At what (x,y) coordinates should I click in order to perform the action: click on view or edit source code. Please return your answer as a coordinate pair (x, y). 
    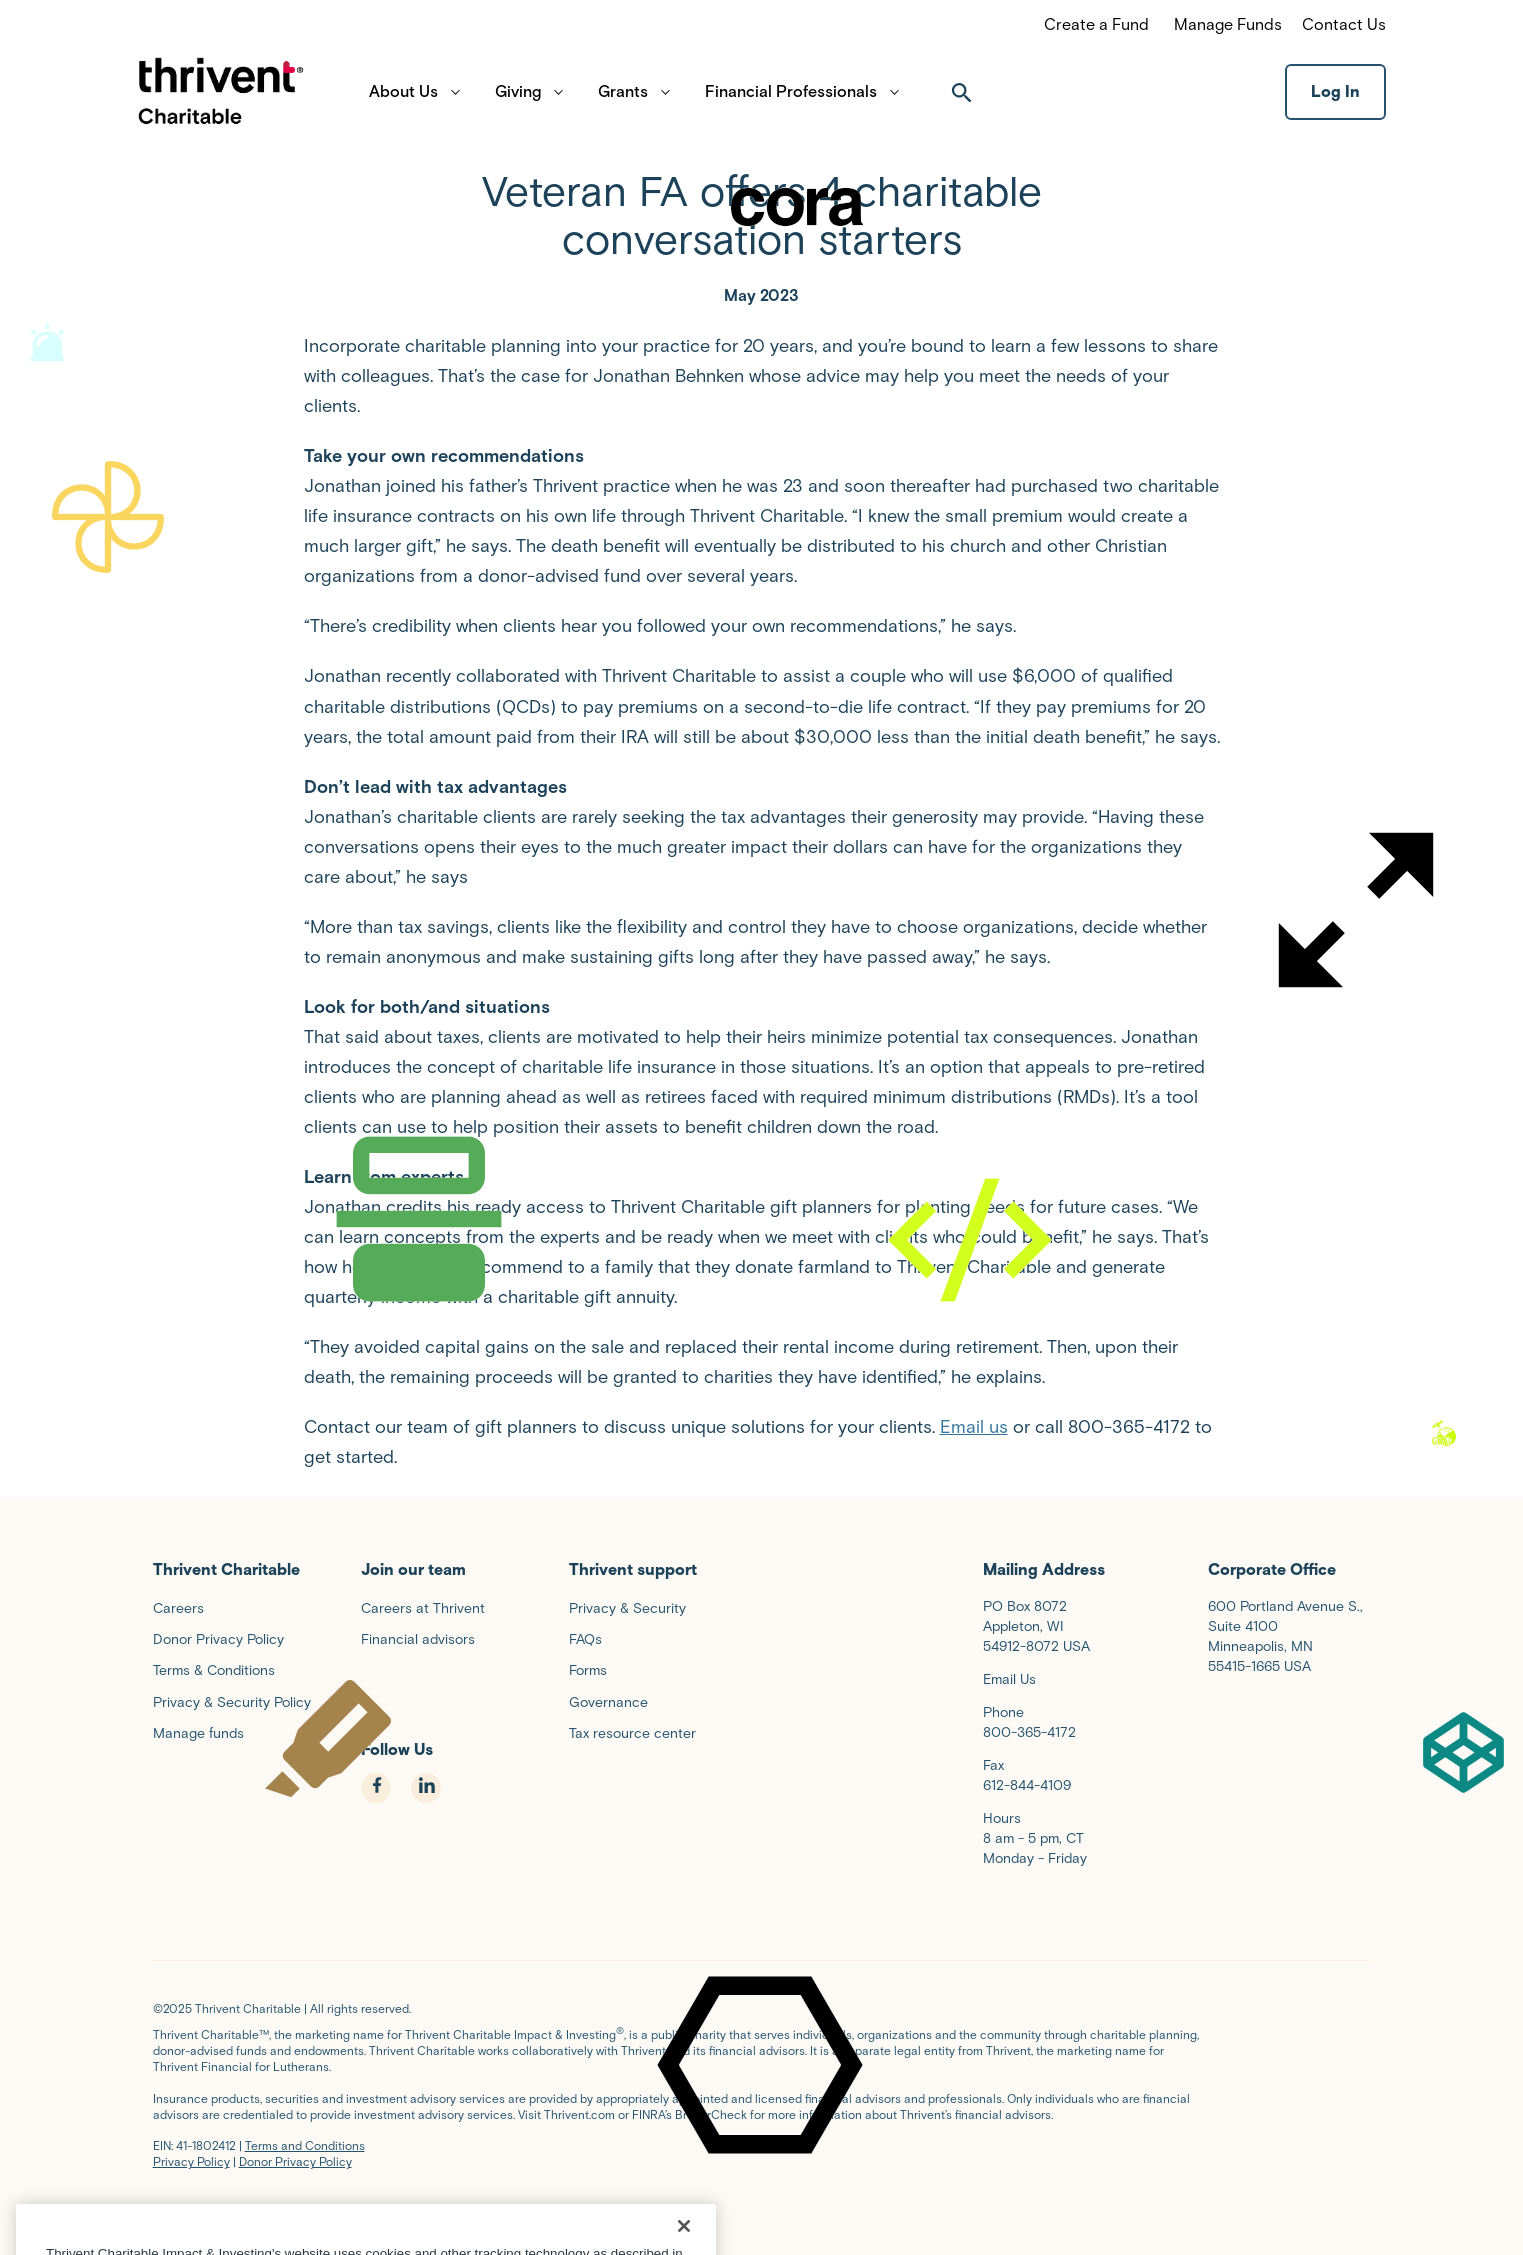
    Looking at the image, I should click on (970, 1240).